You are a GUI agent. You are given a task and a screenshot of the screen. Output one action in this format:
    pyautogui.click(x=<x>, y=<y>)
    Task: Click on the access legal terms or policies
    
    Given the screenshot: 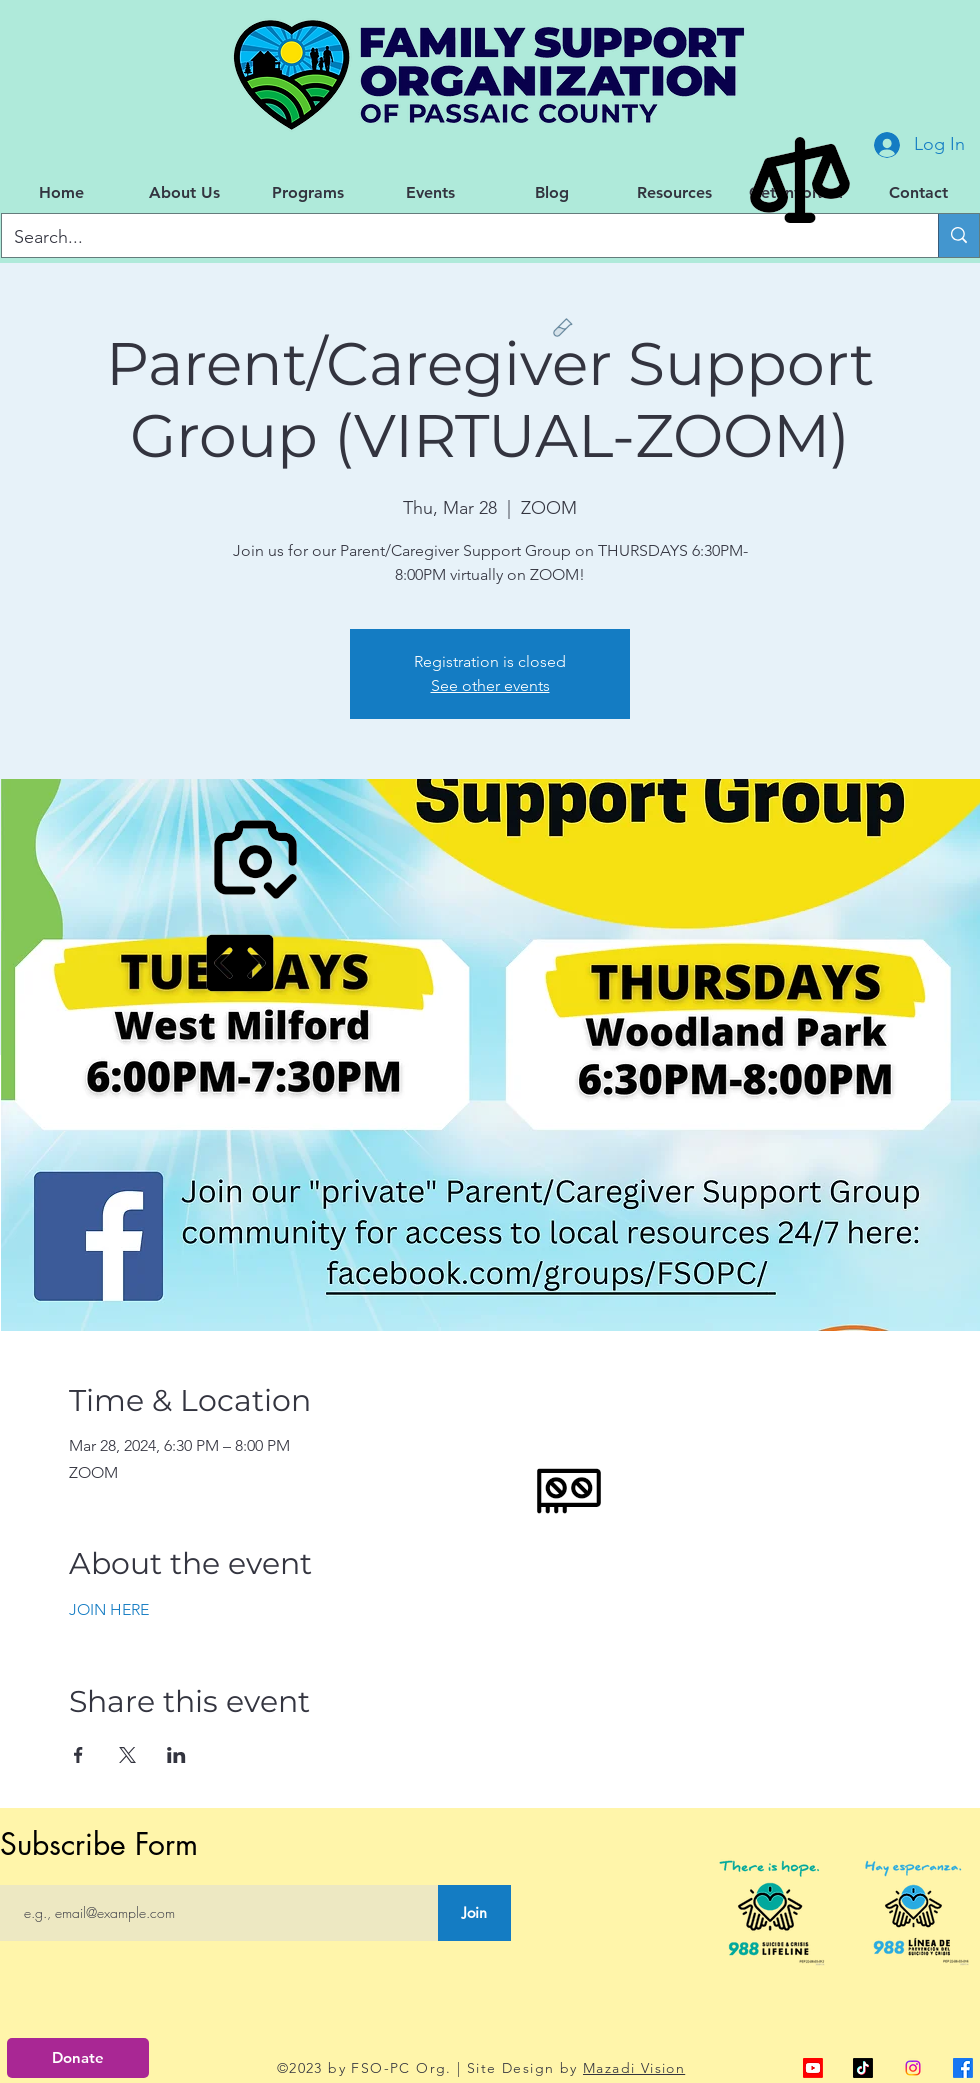 What is the action you would take?
    pyautogui.click(x=800, y=180)
    